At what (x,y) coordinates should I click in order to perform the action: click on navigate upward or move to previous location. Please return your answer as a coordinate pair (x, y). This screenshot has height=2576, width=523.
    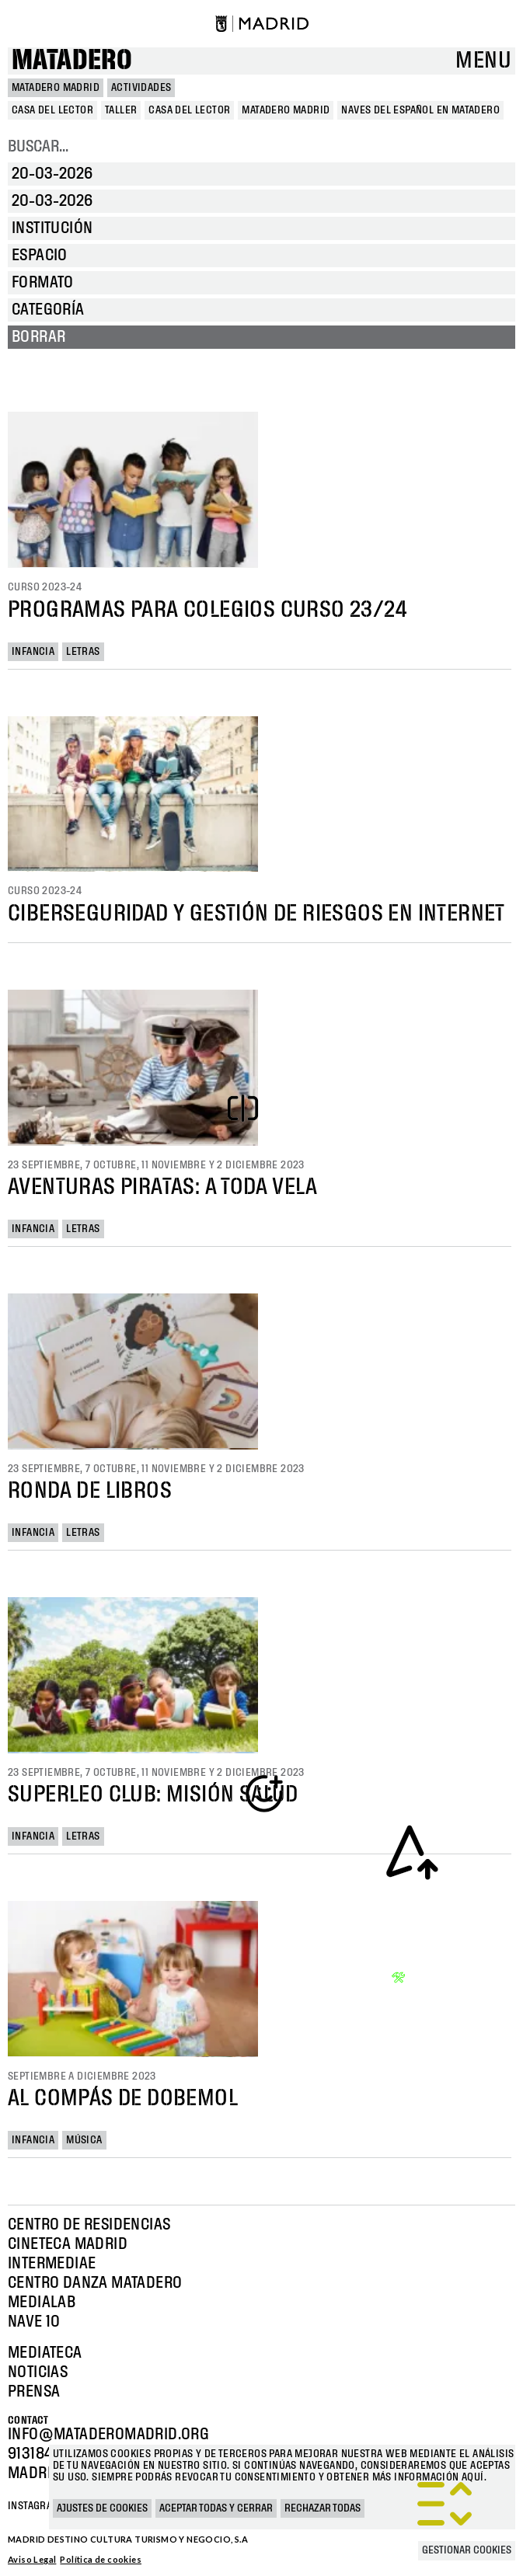
    Looking at the image, I should click on (410, 1851).